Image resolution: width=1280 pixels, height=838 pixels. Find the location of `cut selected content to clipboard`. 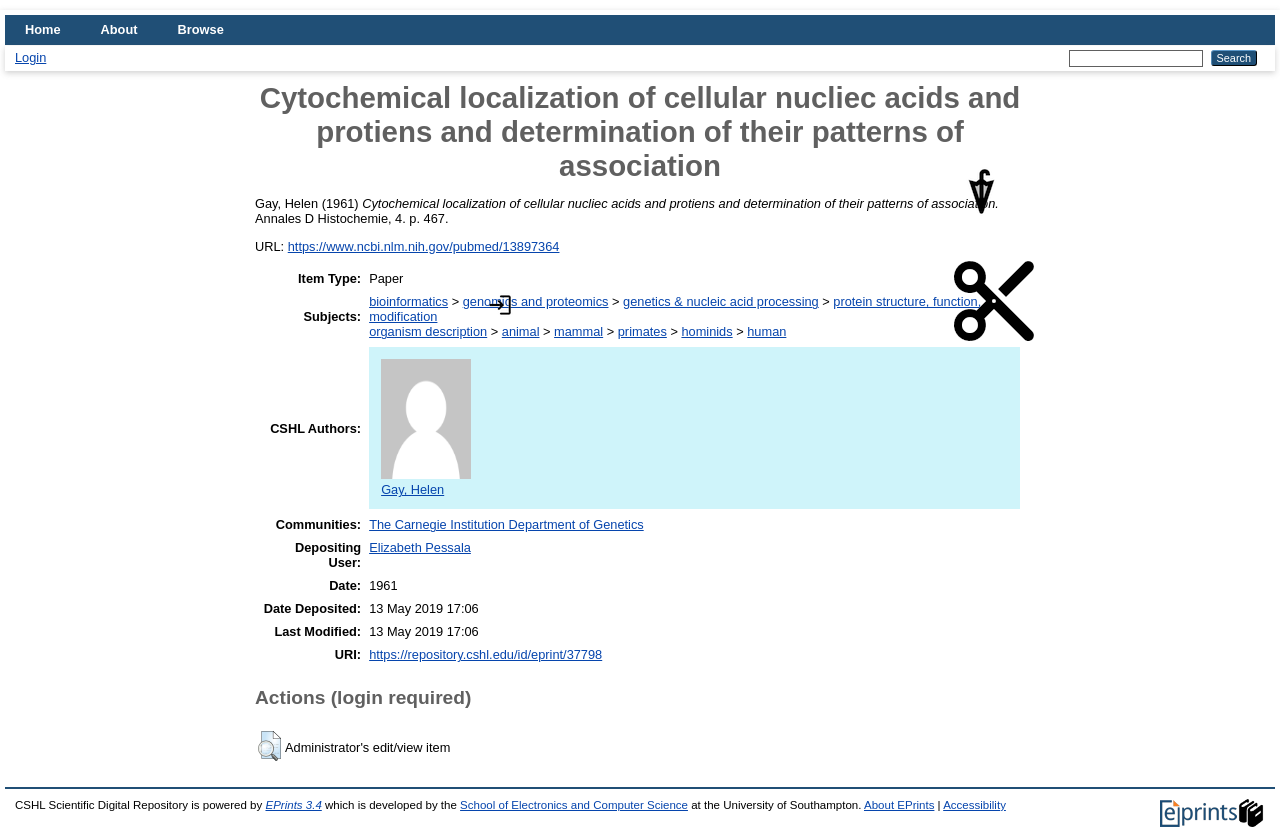

cut selected content to clipboard is located at coordinates (994, 301).